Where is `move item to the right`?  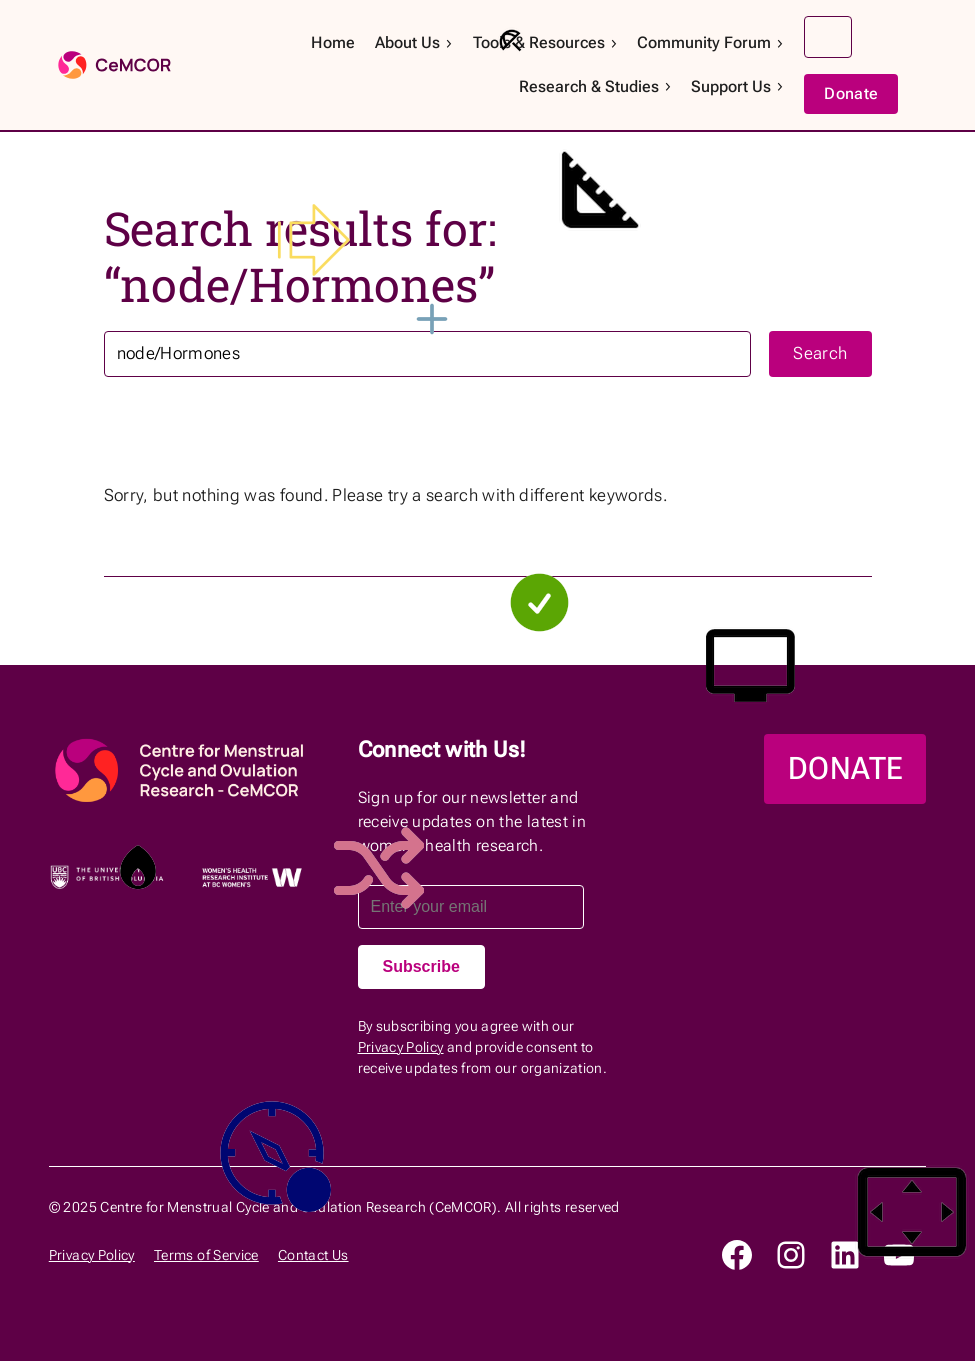
move item to the right is located at coordinates (311, 240).